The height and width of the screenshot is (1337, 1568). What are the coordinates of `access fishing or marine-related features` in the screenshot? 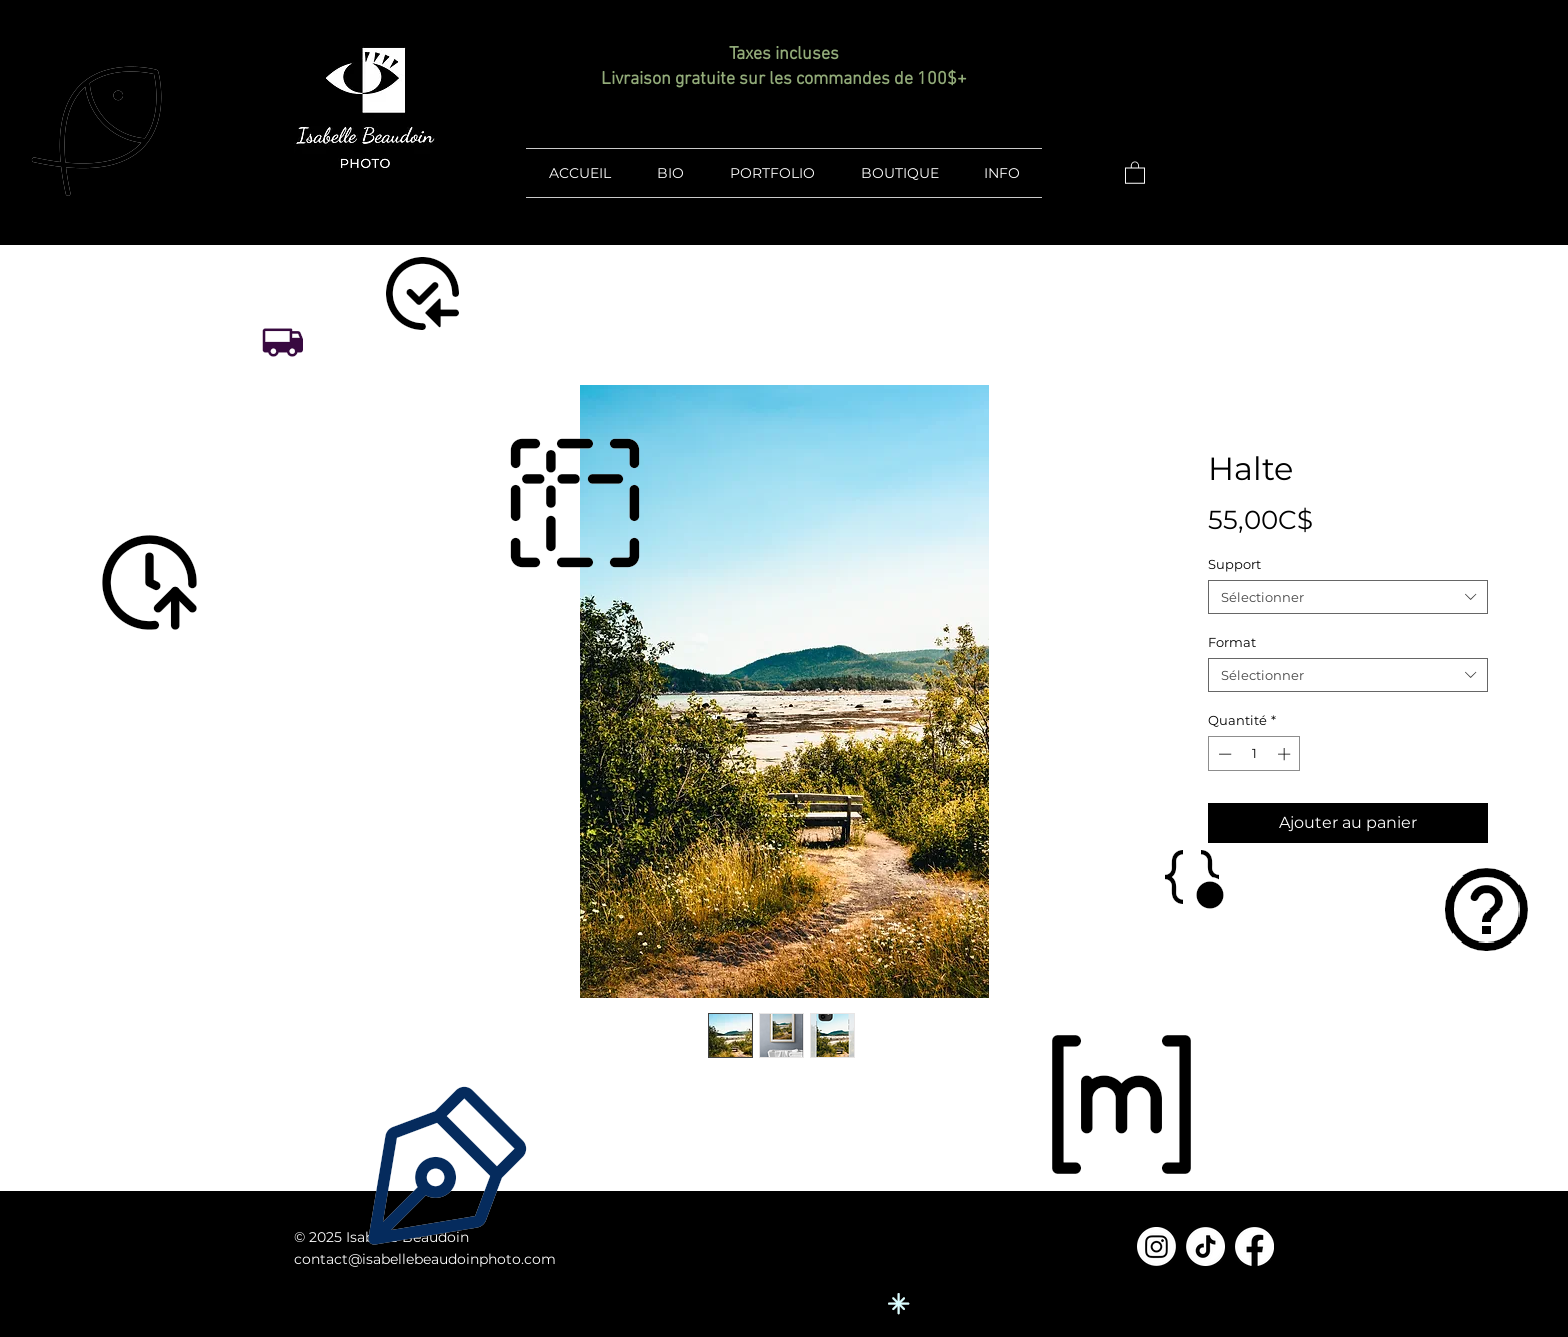 It's located at (101, 126).